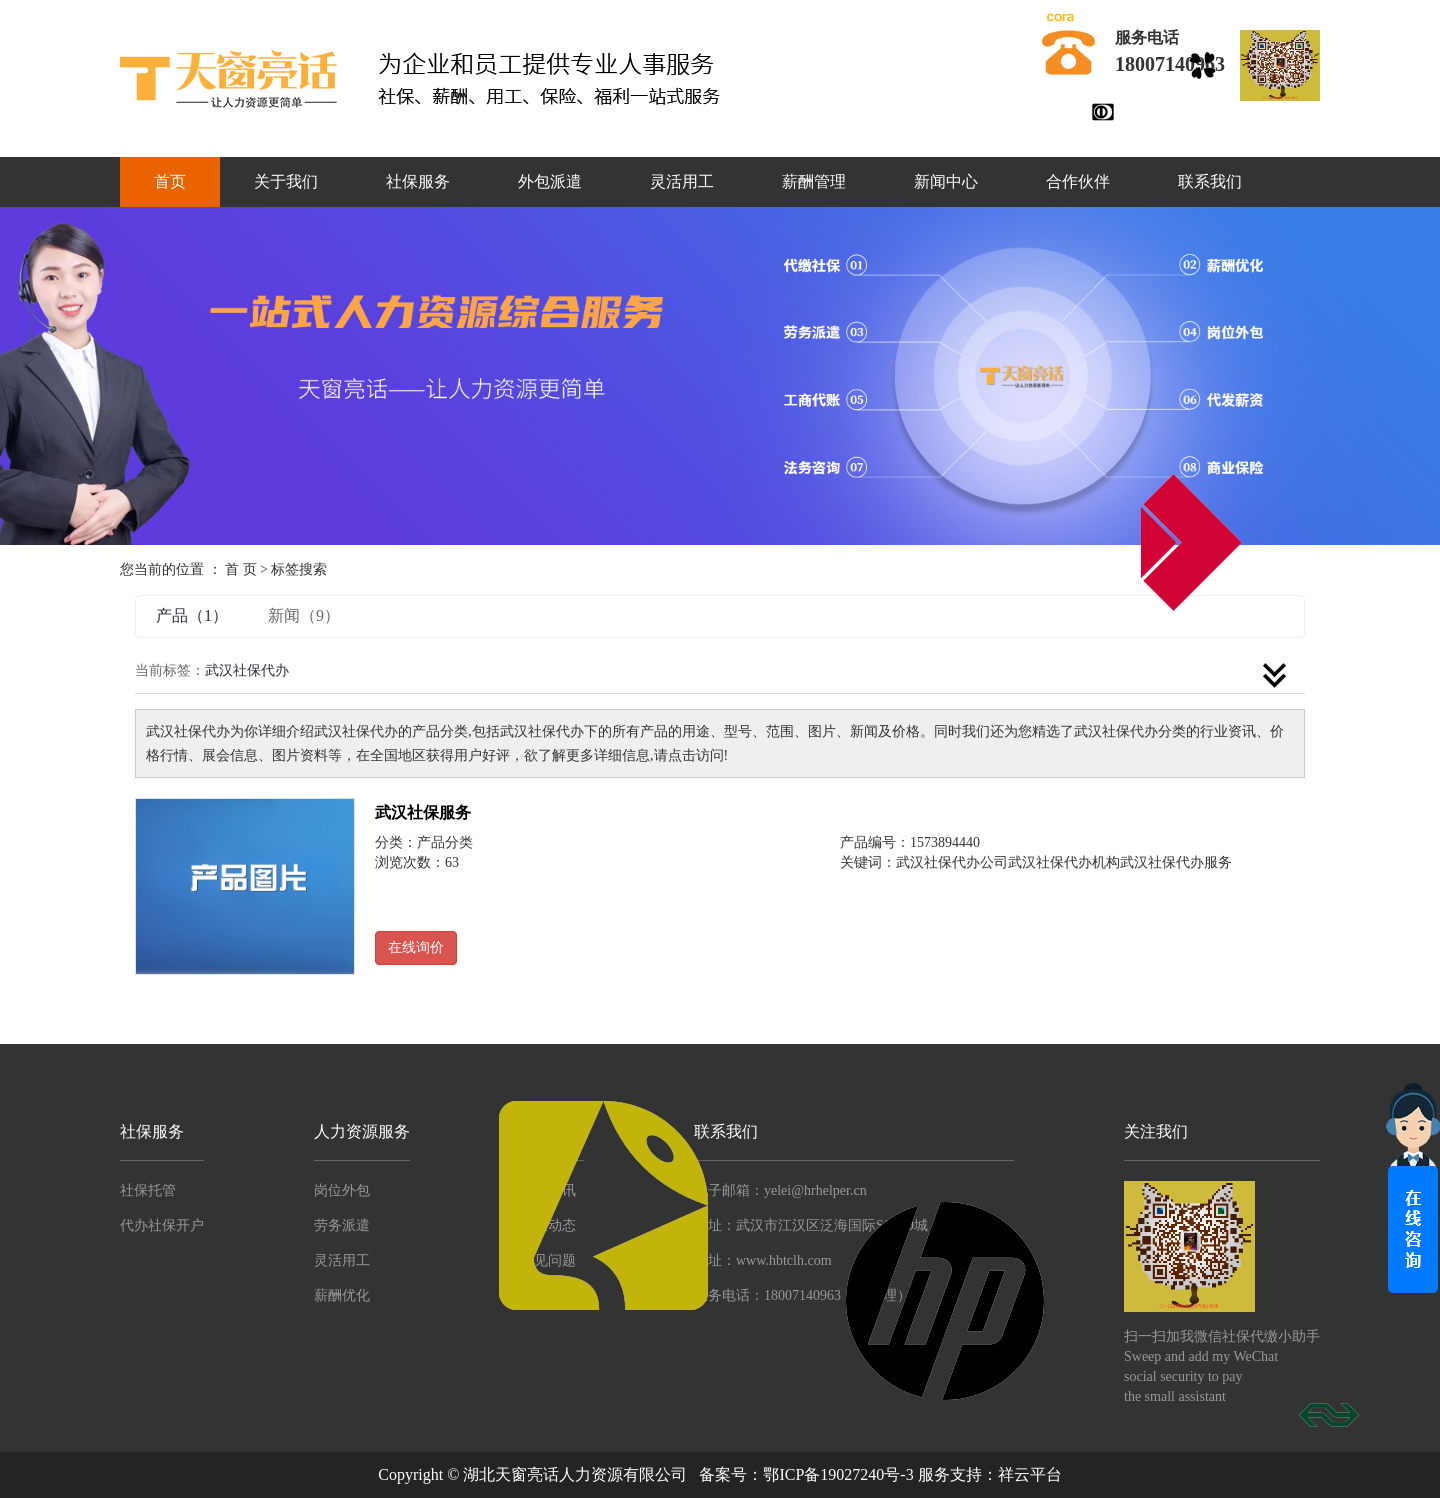 This screenshot has height=1498, width=1440. I want to click on open collabora online document editor, so click(1191, 542).